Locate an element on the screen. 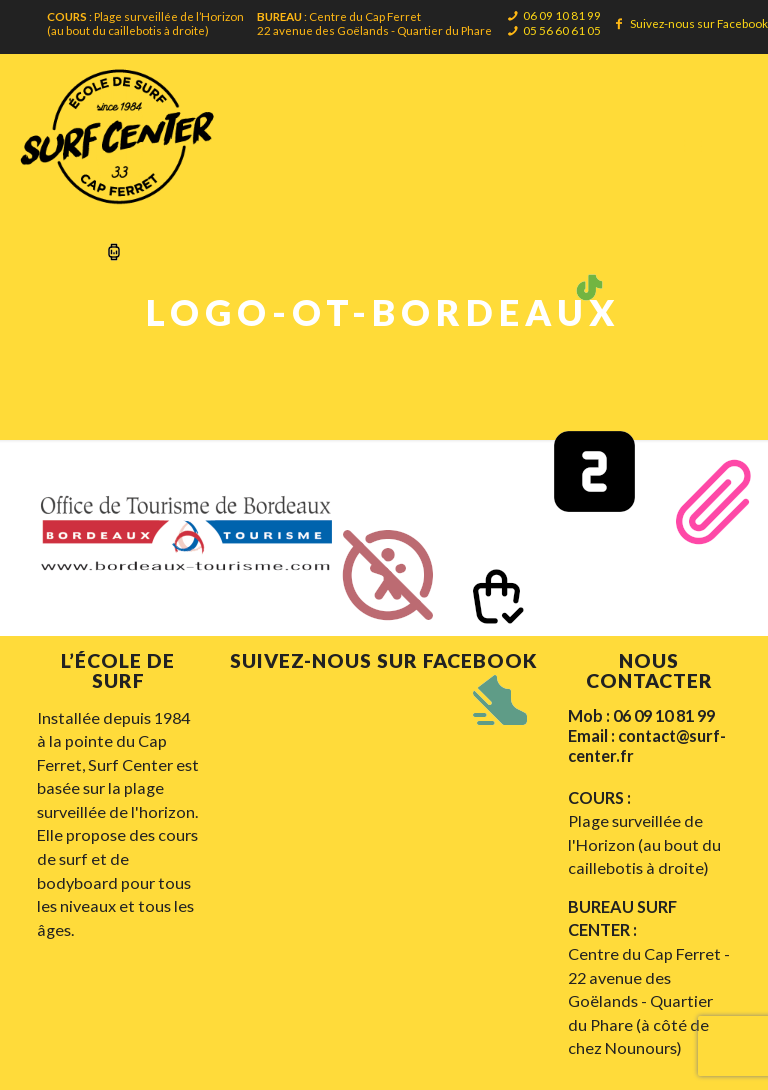 The width and height of the screenshot is (768, 1090). view fitness or health statistics on smartwatch is located at coordinates (114, 252).